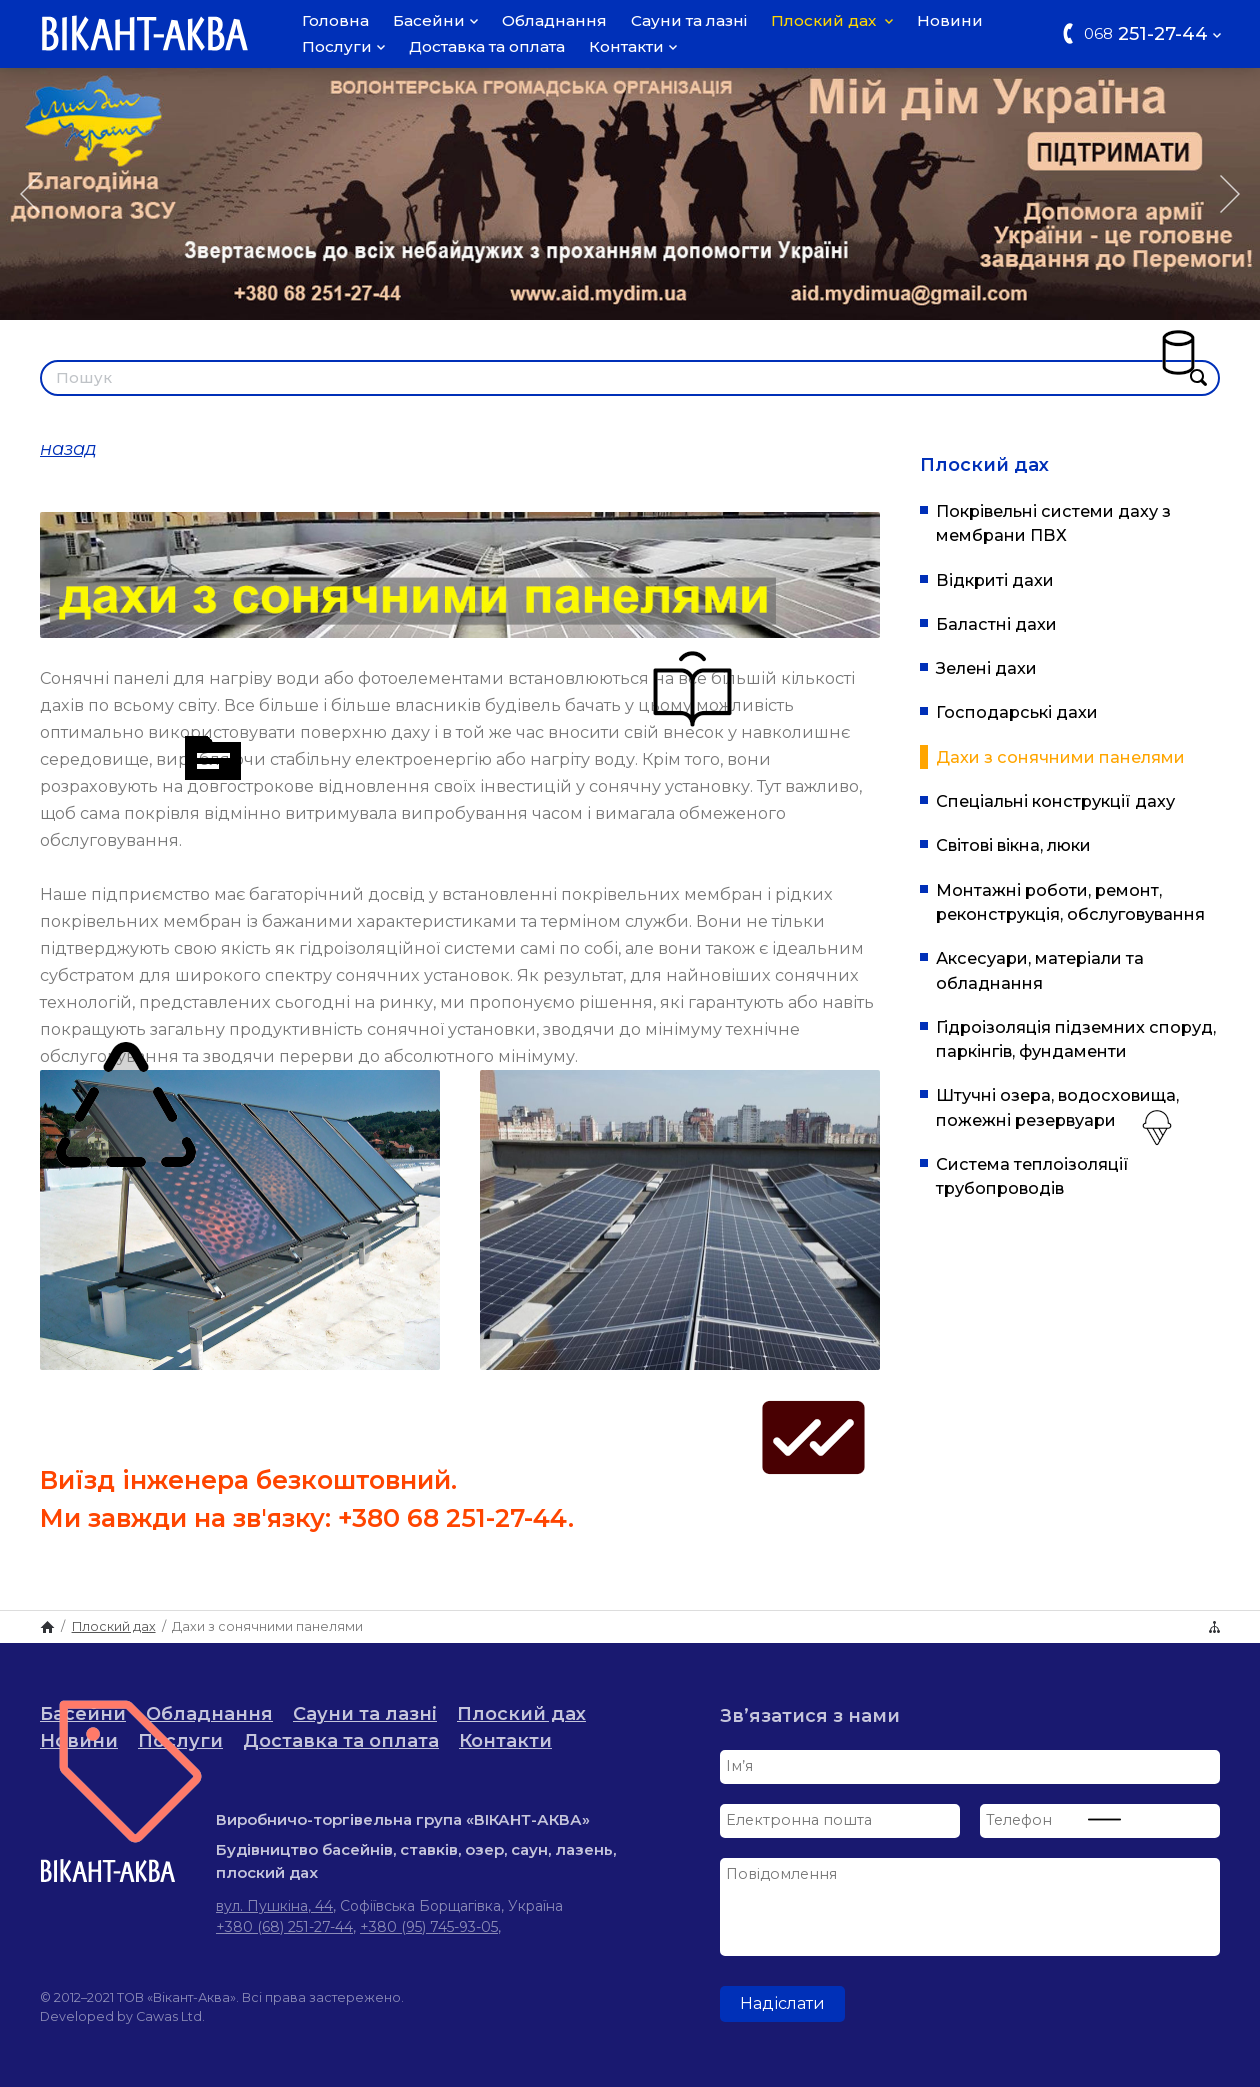  Describe the element at coordinates (1104, 1819) in the screenshot. I see `decrease quantity or value` at that location.